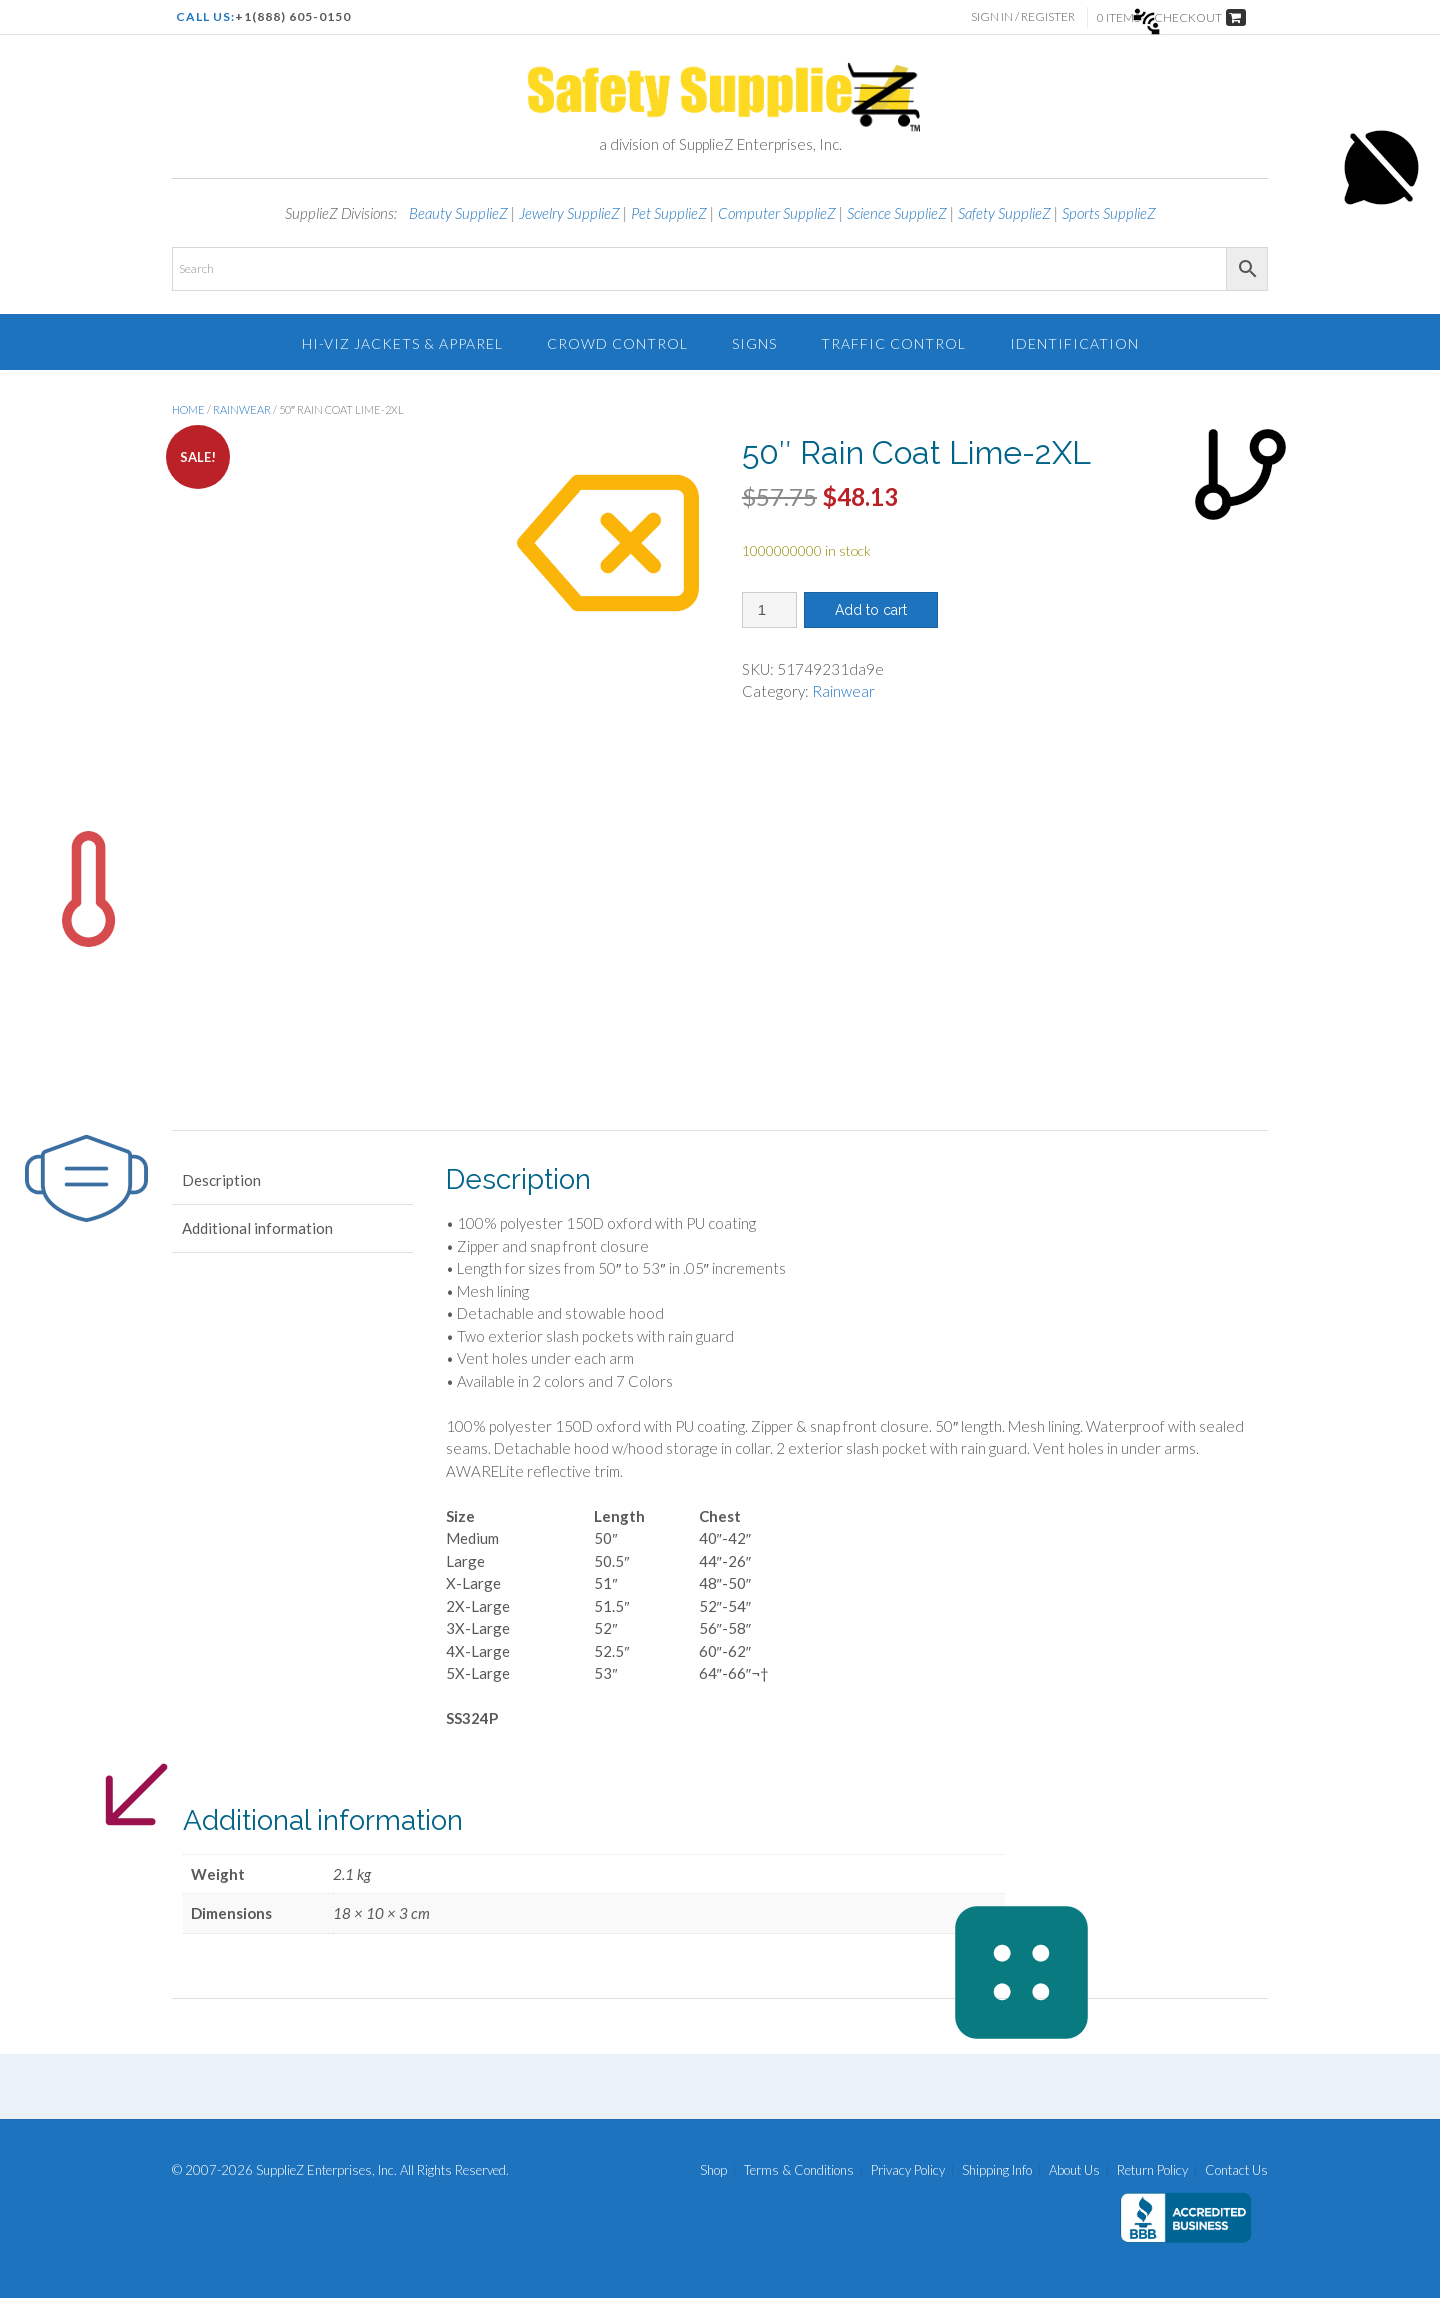 The image size is (1440, 2298). Describe the element at coordinates (1240, 474) in the screenshot. I see `view repository branches` at that location.